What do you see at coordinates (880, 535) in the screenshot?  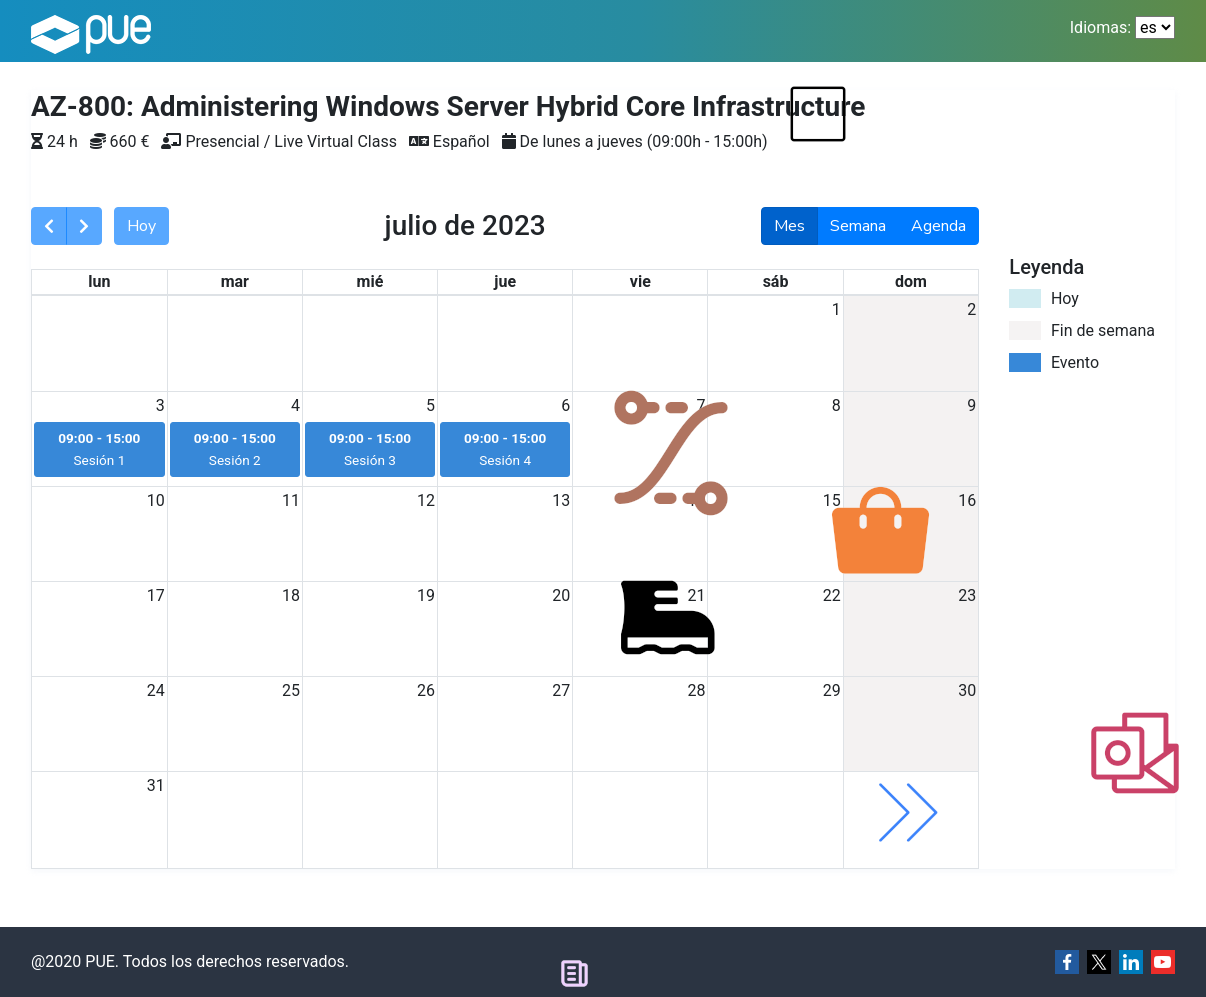 I see `view your shopping bag` at bounding box center [880, 535].